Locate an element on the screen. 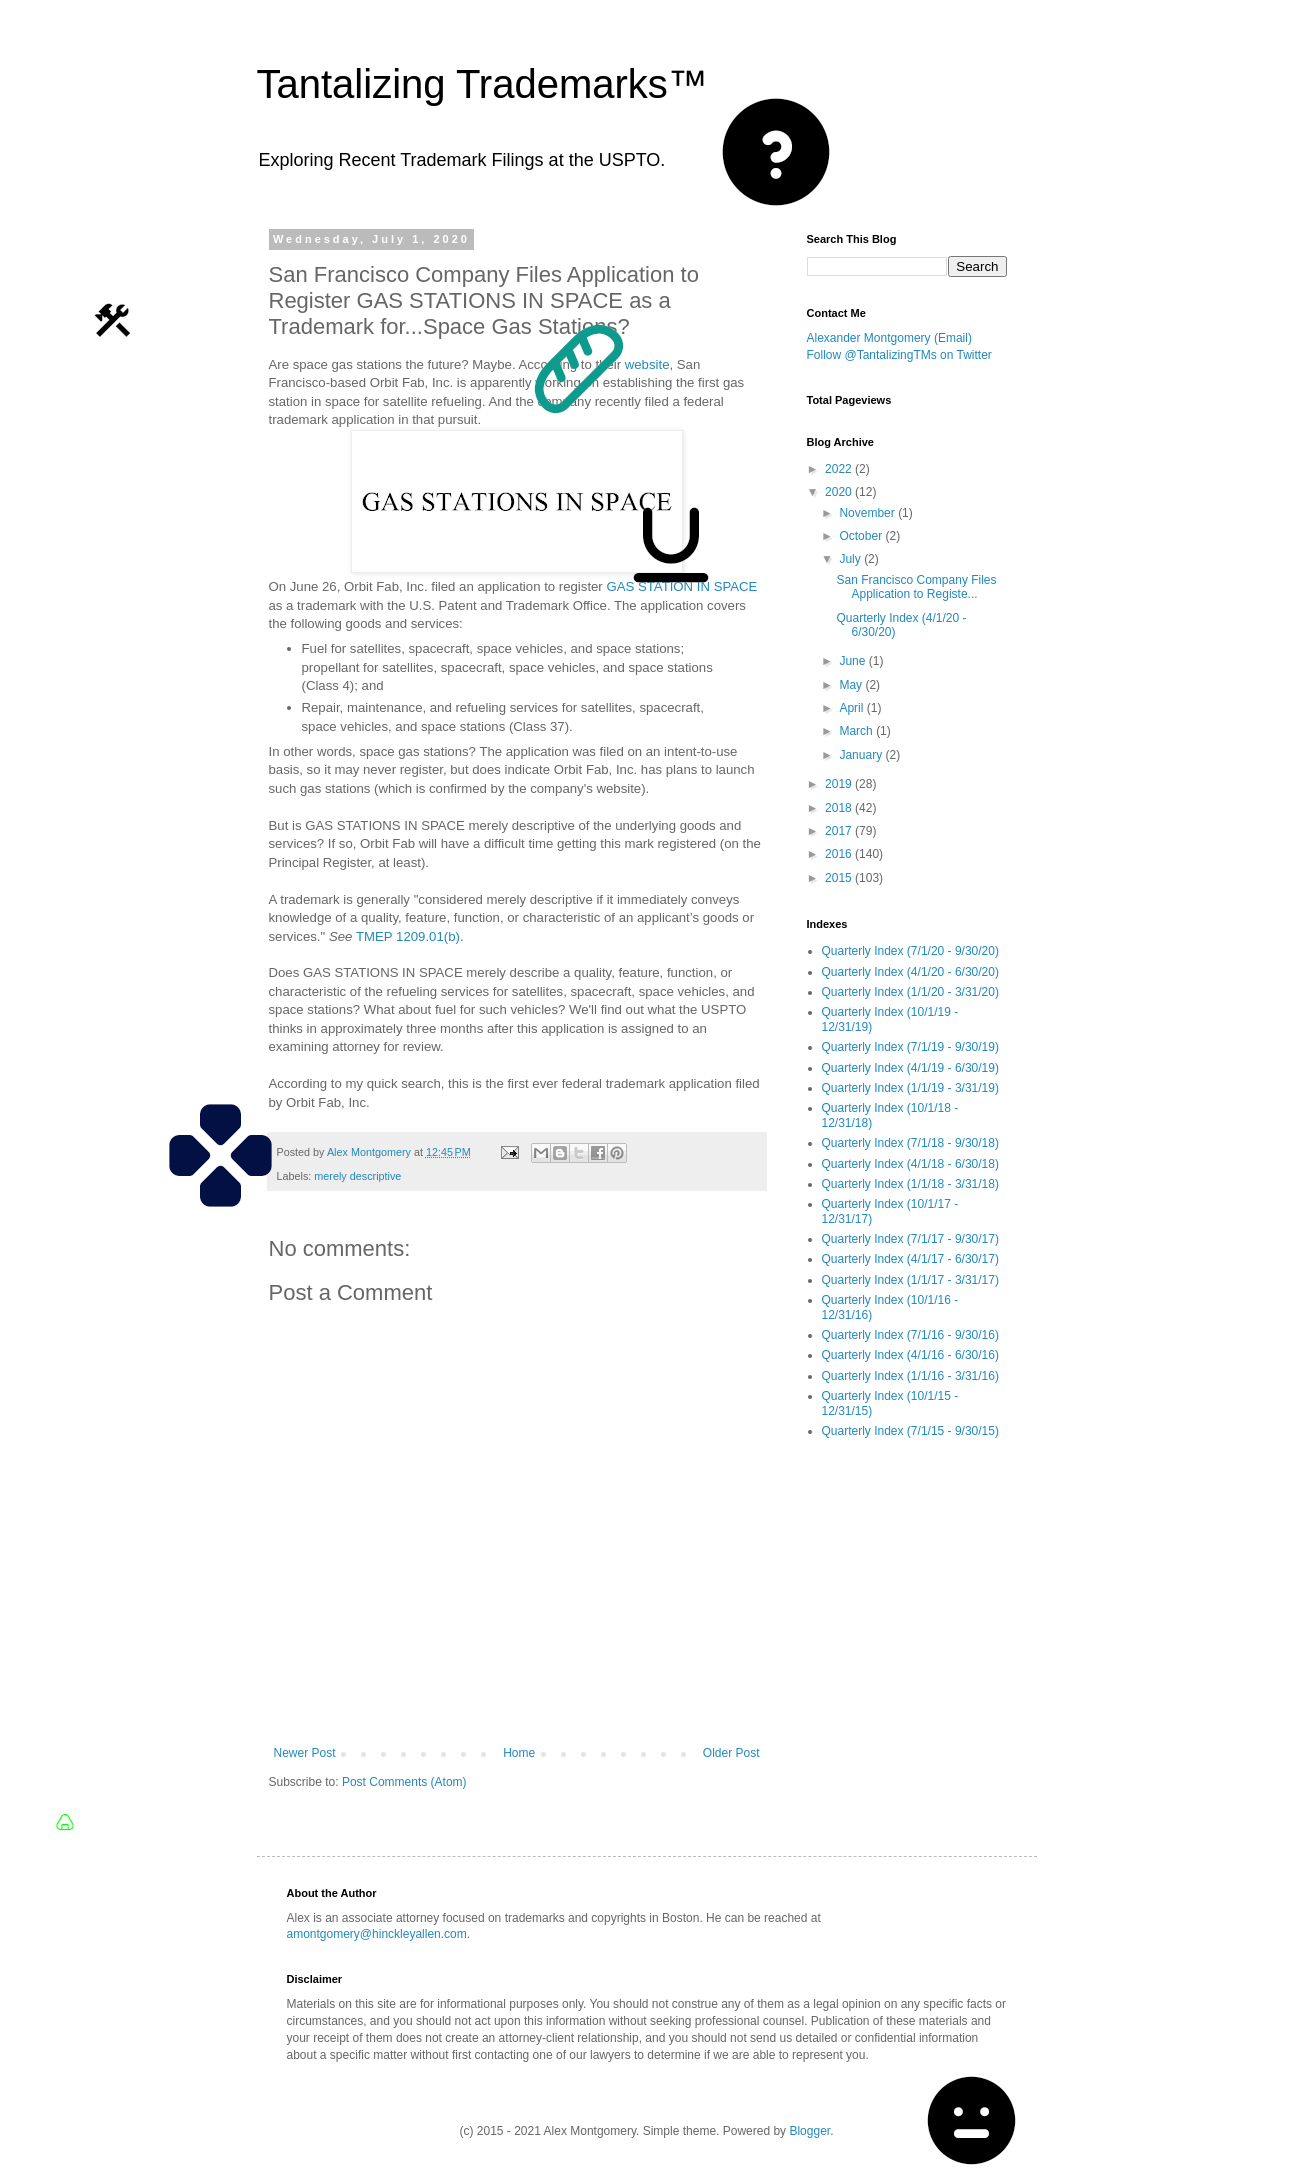 This screenshot has width=1293, height=2179. apply underline formatting to selected text is located at coordinates (671, 545).